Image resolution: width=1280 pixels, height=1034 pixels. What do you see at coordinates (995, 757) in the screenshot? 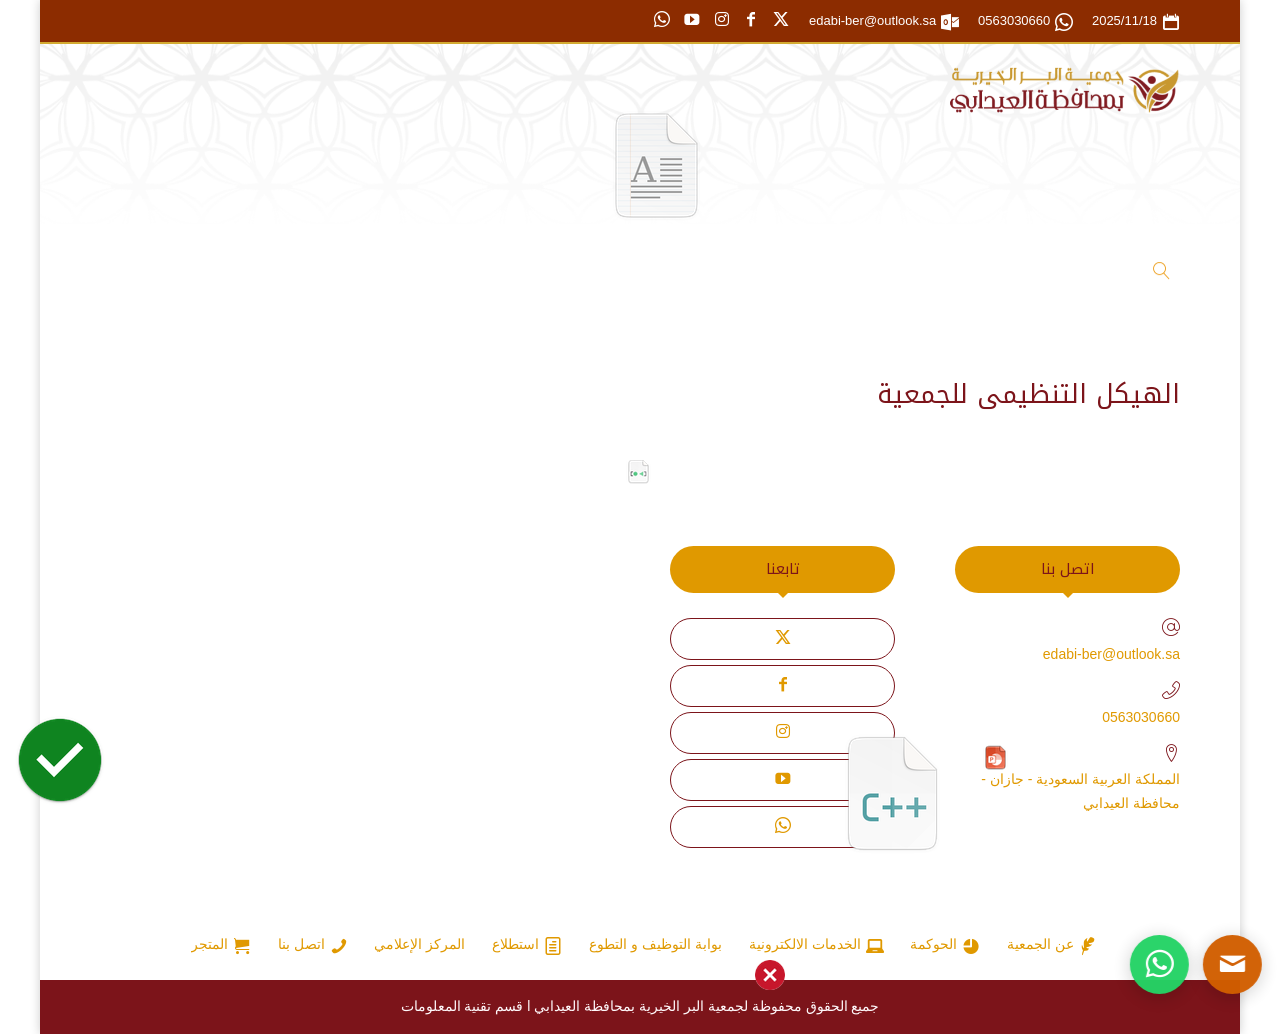
I see `a Microsoft PowerPoint file` at bounding box center [995, 757].